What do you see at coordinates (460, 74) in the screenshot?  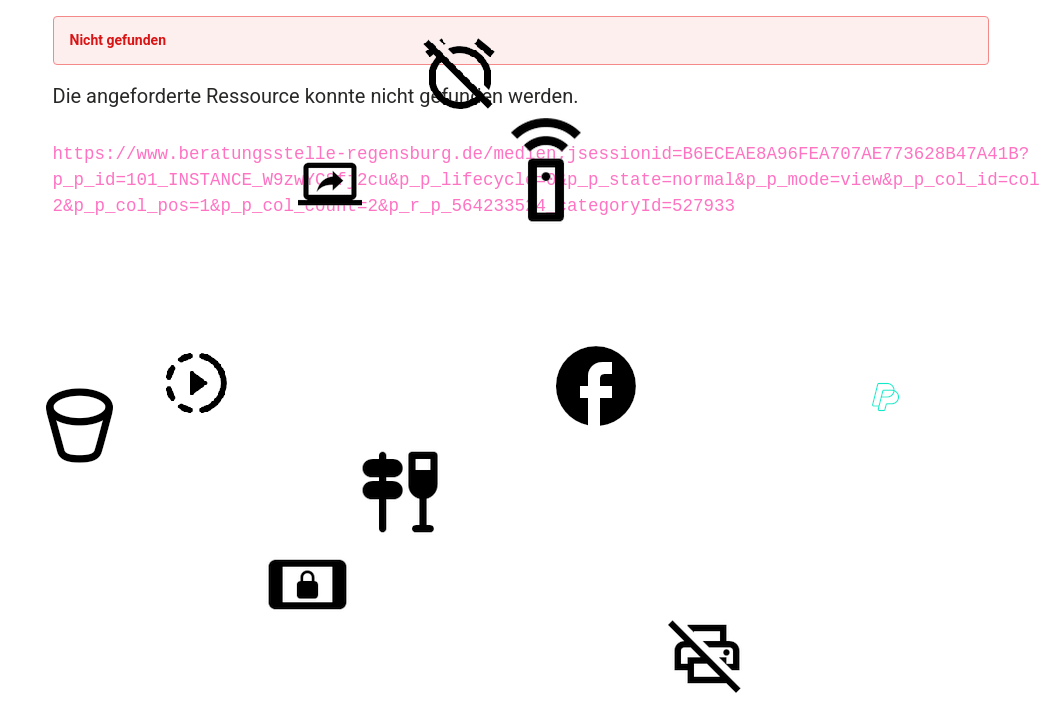 I see `disable or turn off alarm` at bounding box center [460, 74].